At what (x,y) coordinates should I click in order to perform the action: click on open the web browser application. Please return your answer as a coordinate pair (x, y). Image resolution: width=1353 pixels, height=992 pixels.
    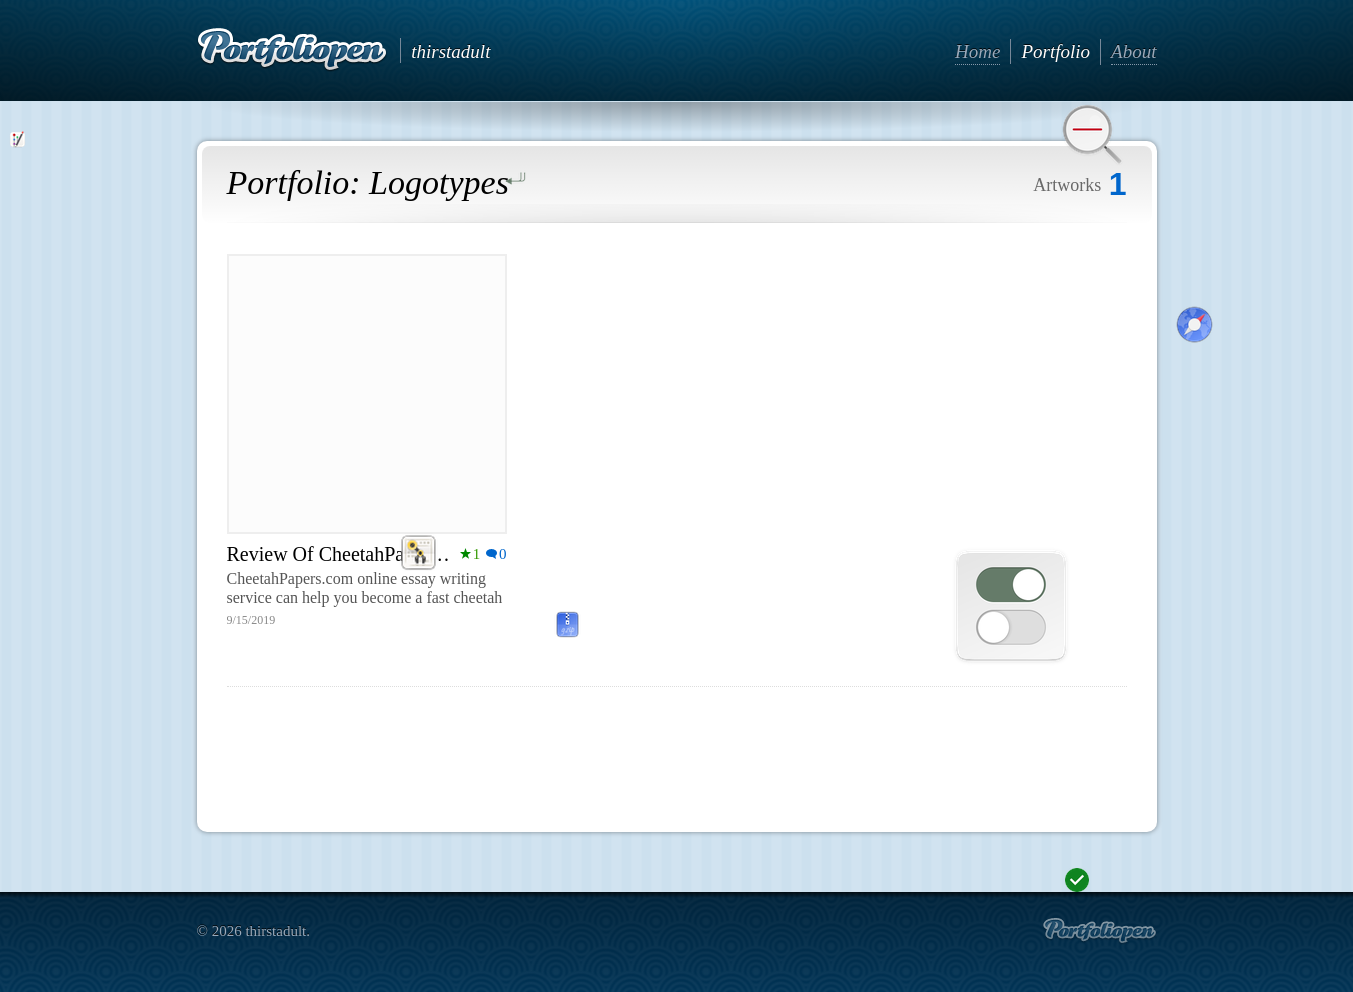
    Looking at the image, I should click on (1194, 324).